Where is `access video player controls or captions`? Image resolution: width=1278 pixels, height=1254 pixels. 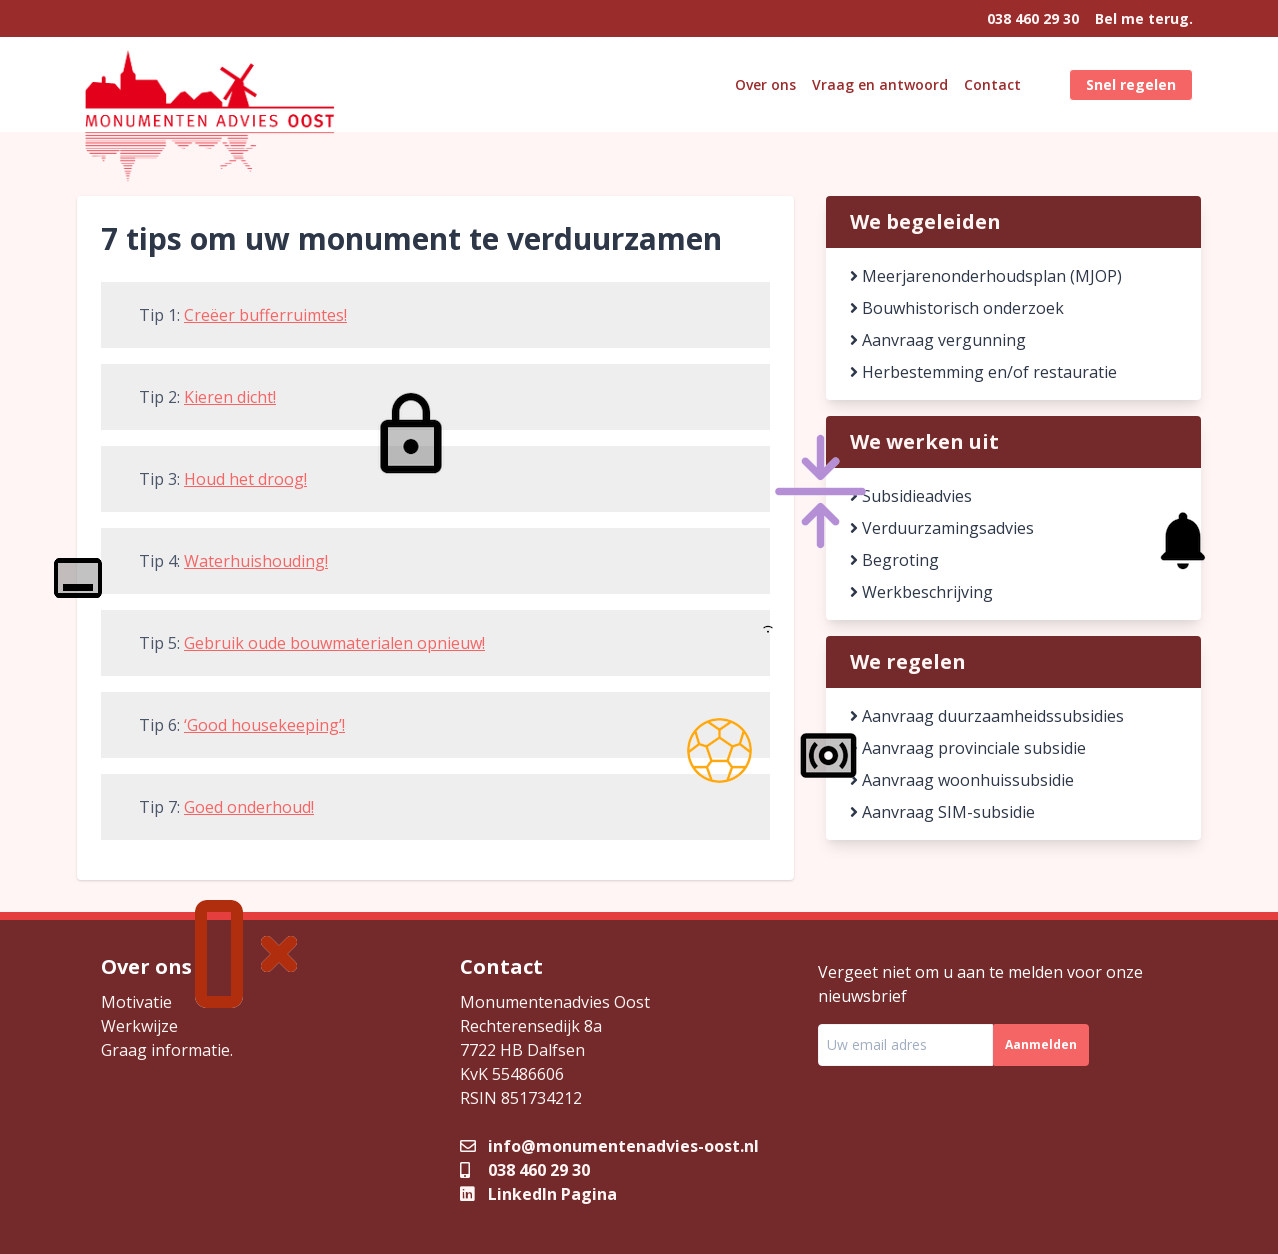 access video player controls or captions is located at coordinates (78, 578).